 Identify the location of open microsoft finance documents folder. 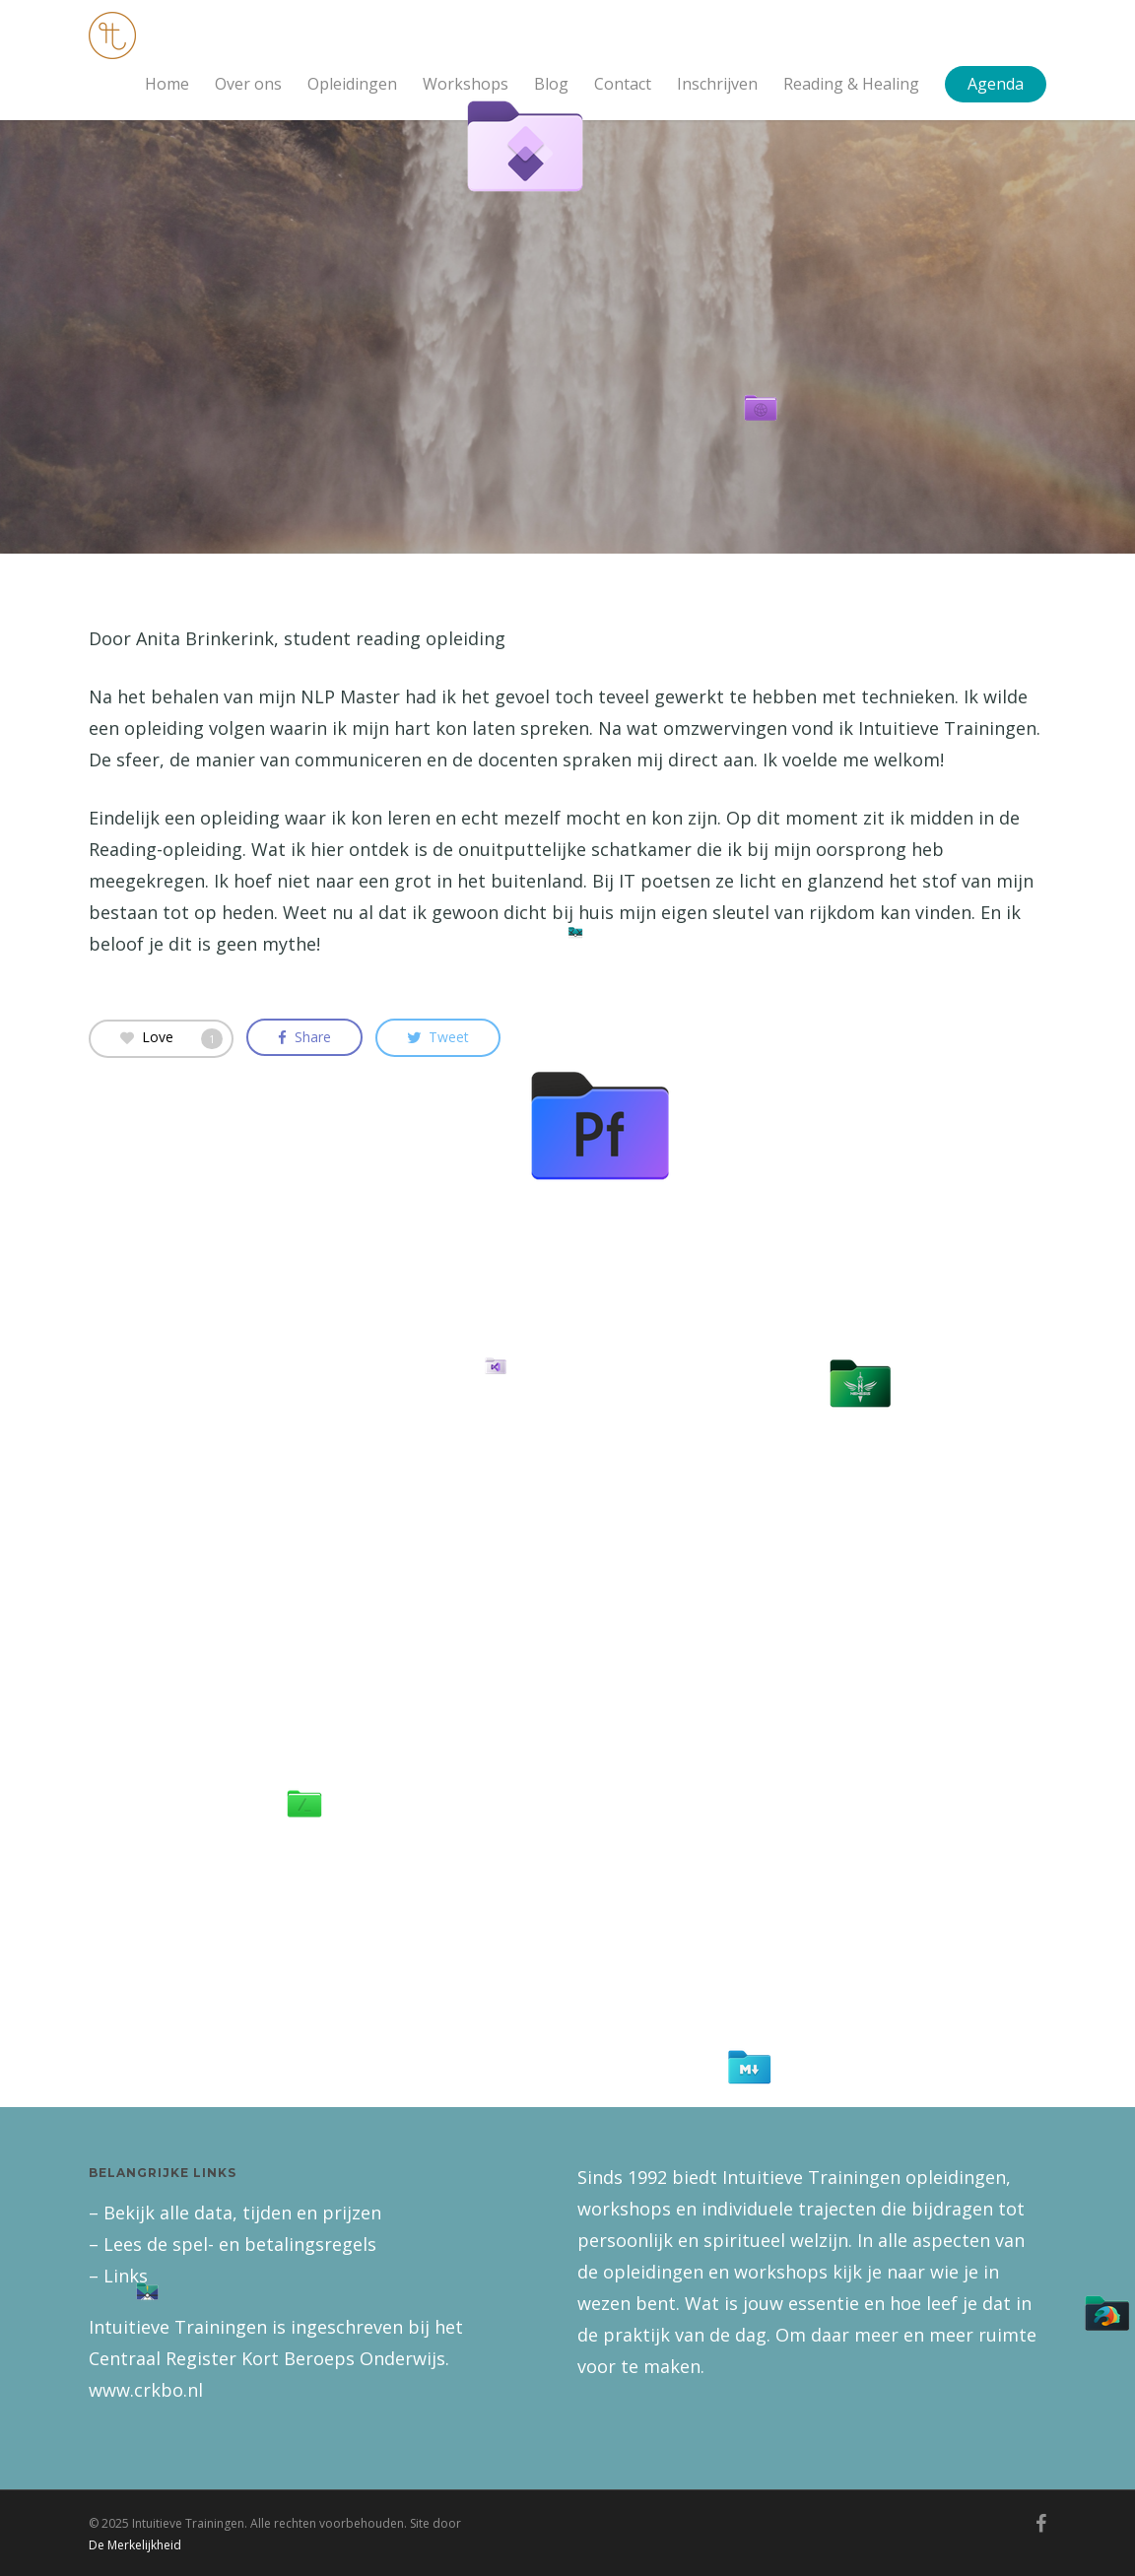
(524, 149).